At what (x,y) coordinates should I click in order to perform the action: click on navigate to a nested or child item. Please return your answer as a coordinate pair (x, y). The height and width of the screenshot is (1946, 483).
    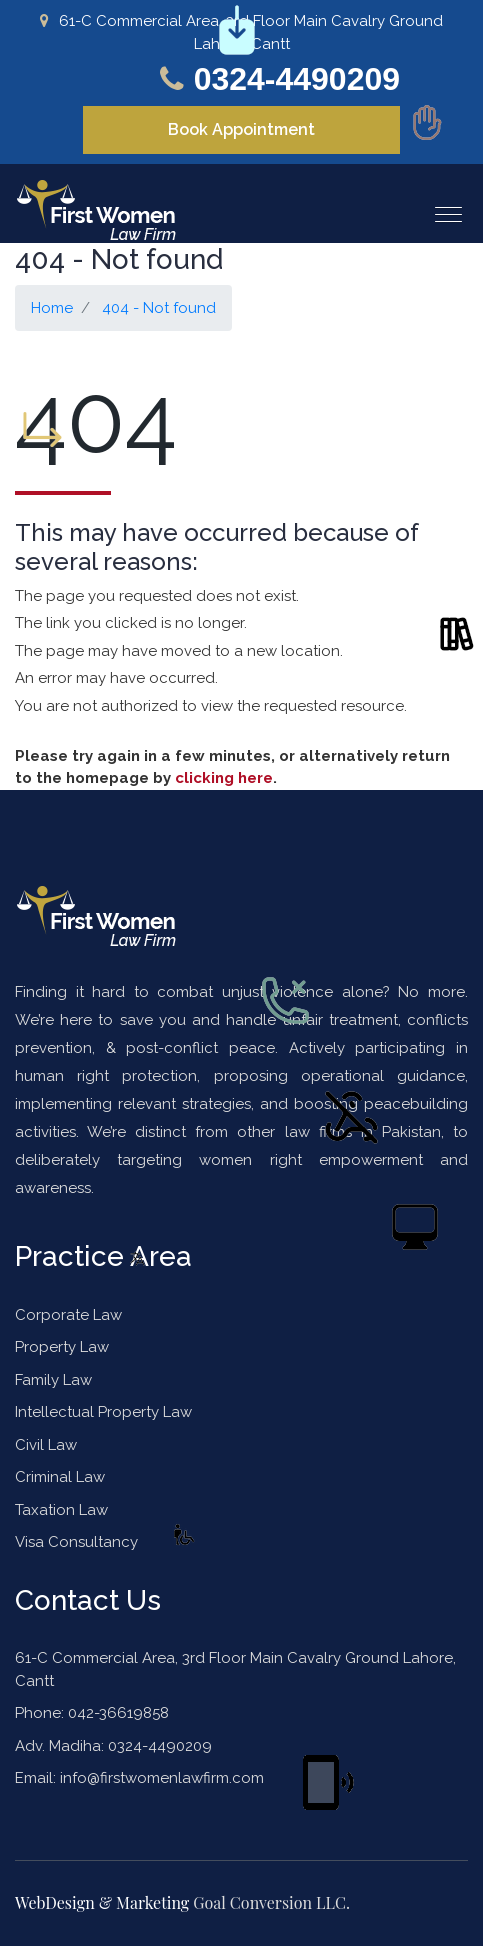
    Looking at the image, I should click on (42, 429).